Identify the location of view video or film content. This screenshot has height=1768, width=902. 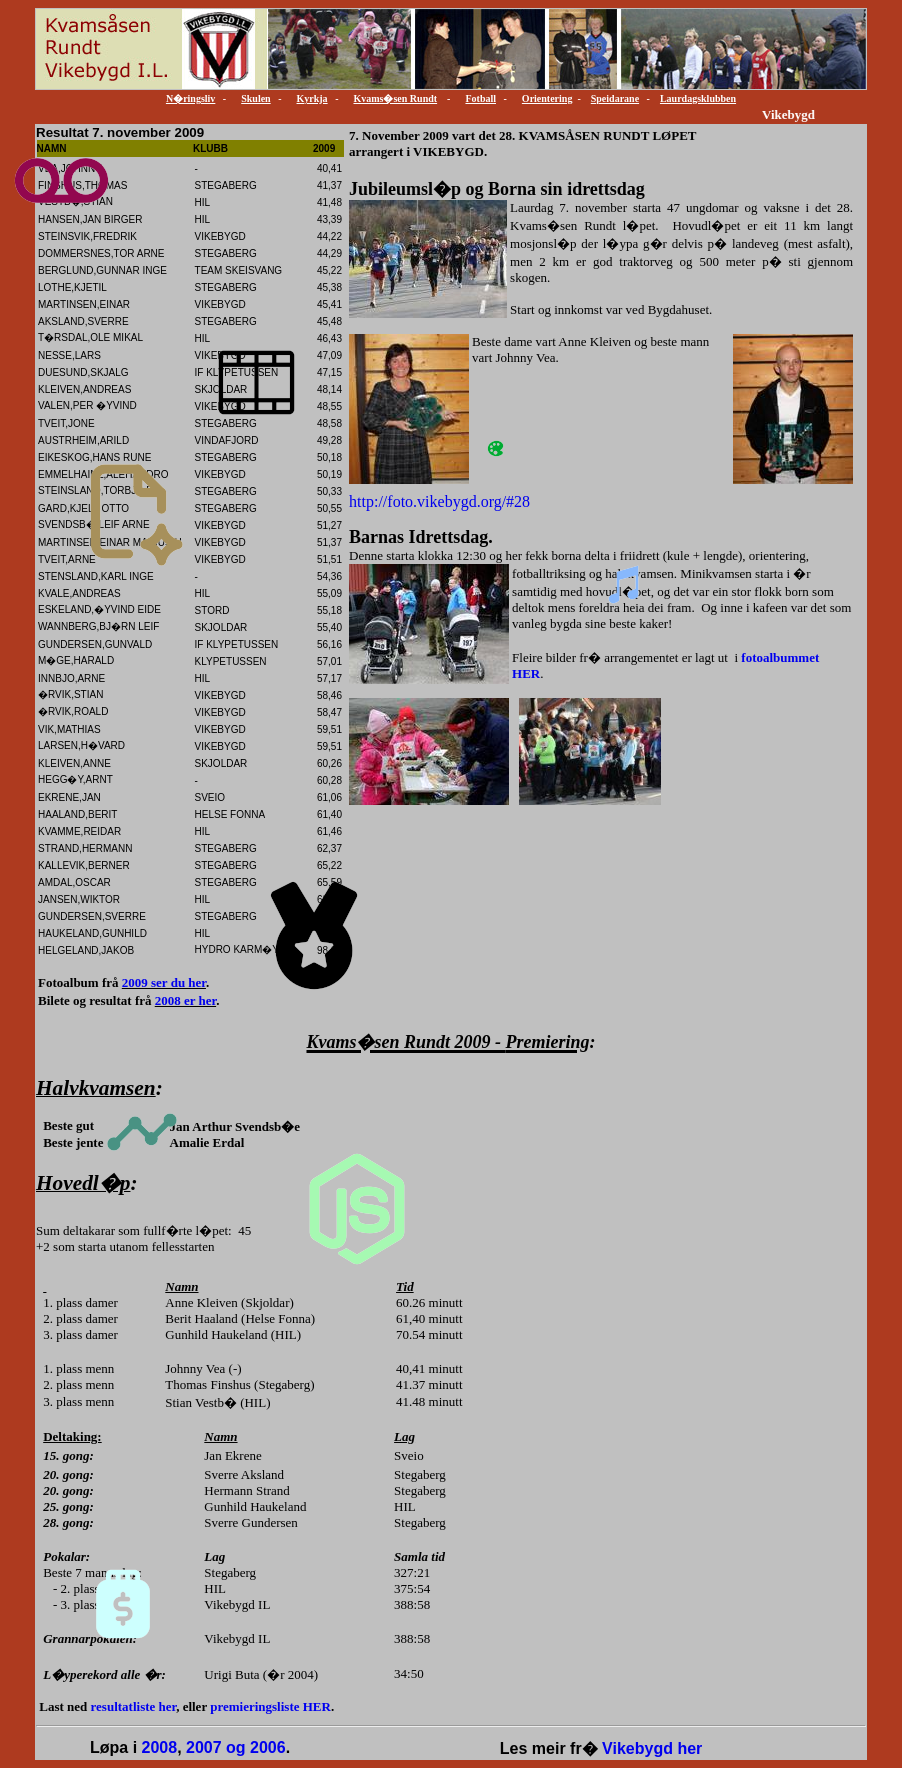
(256, 382).